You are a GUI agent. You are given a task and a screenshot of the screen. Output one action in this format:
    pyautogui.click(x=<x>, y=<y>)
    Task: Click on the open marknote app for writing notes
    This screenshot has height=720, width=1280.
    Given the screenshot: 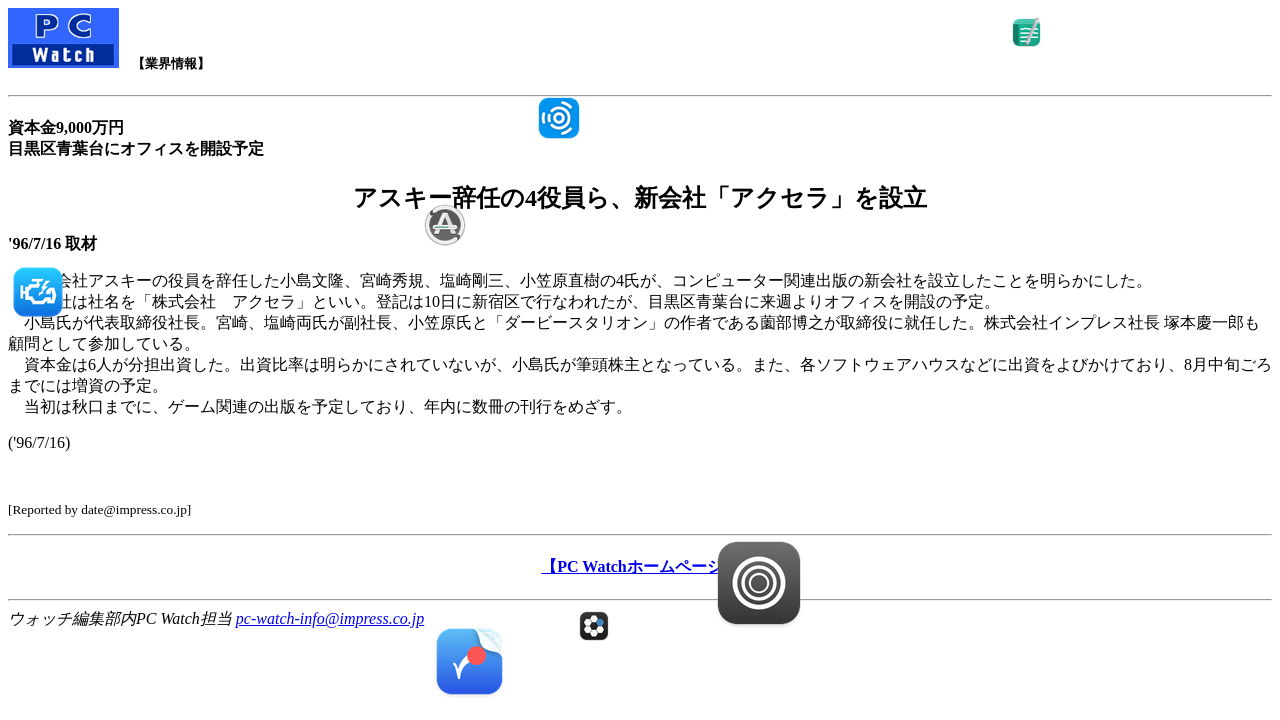 What is the action you would take?
    pyautogui.click(x=1026, y=32)
    